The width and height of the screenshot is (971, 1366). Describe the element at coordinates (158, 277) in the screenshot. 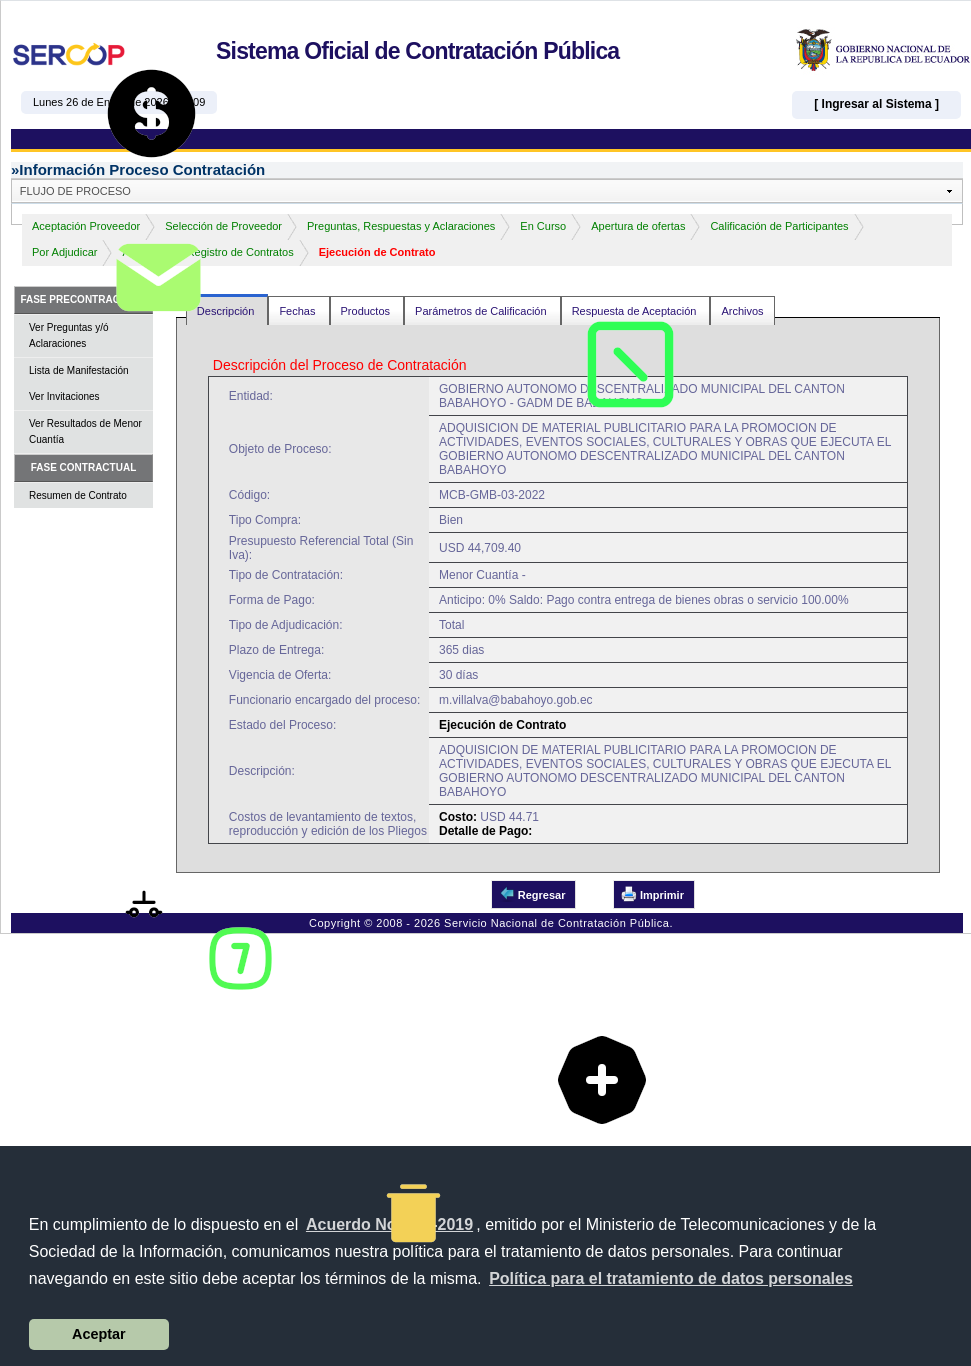

I see `open your email inbox` at that location.